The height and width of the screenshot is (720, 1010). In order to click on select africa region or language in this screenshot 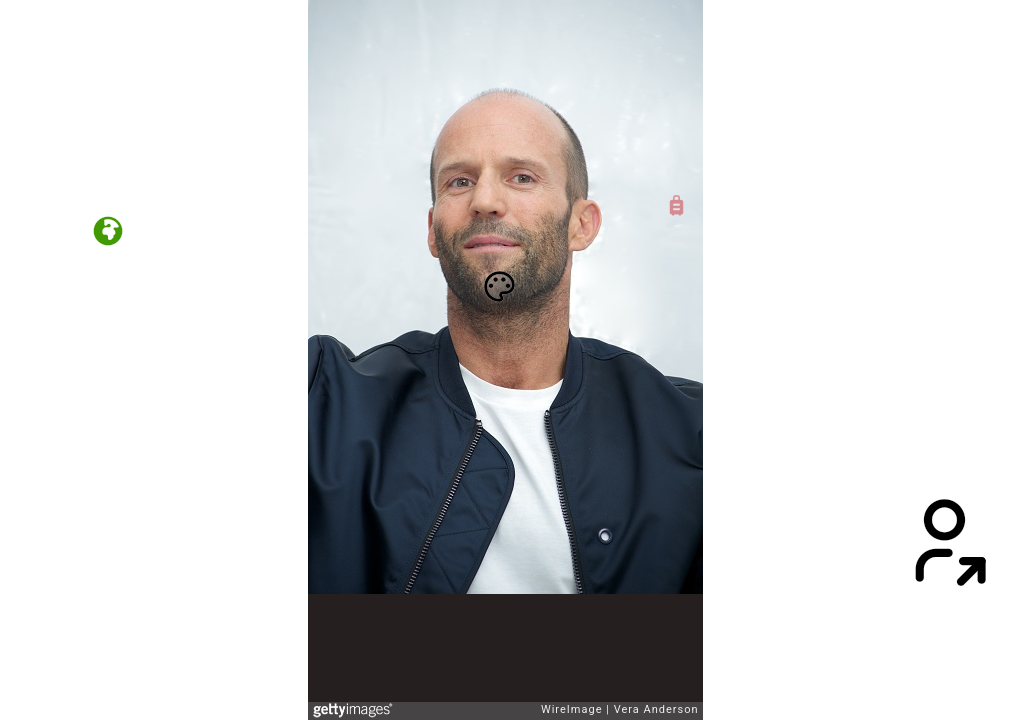, I will do `click(108, 231)`.